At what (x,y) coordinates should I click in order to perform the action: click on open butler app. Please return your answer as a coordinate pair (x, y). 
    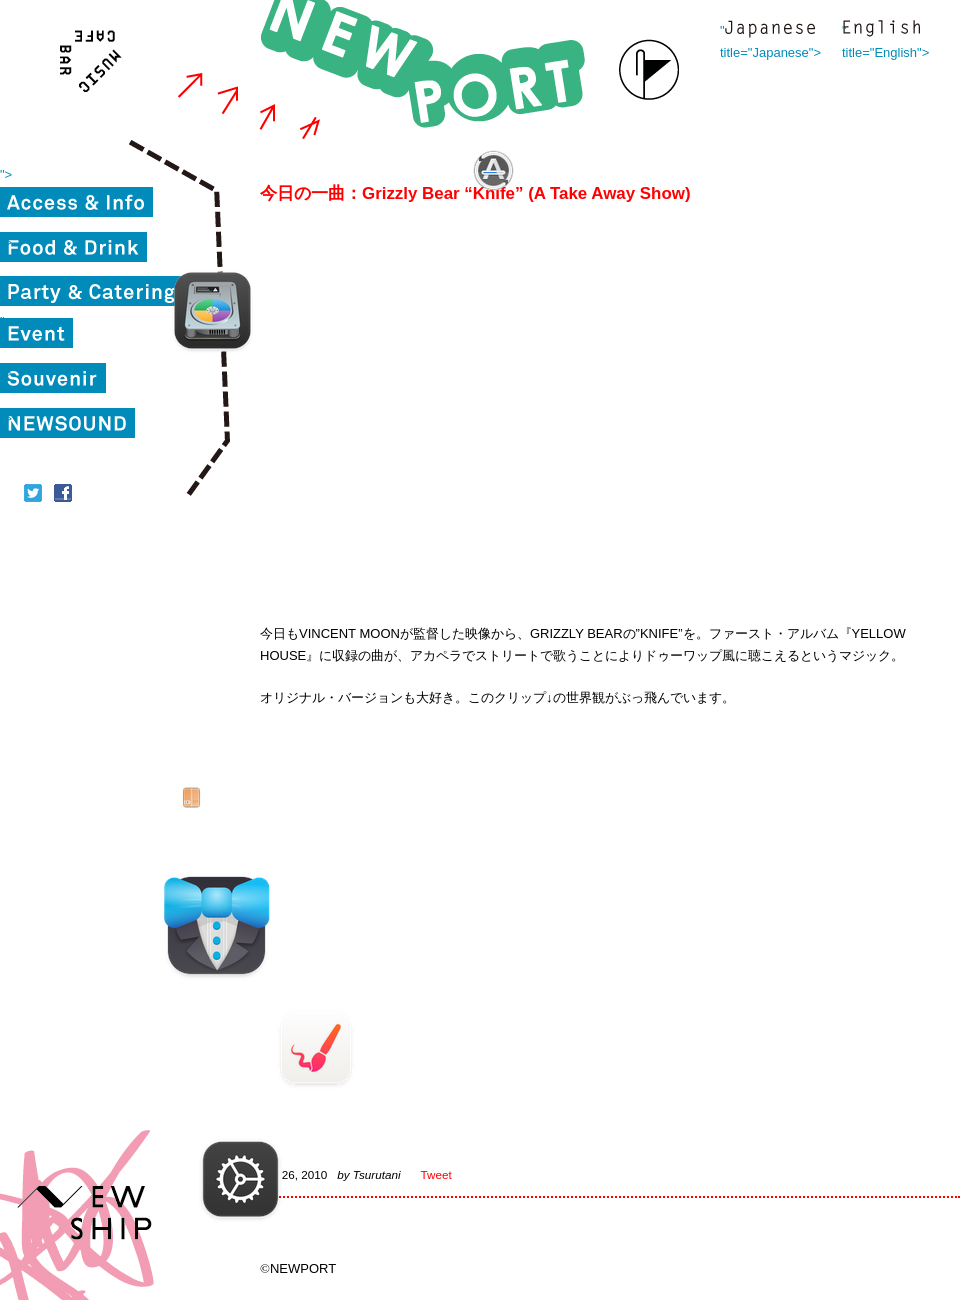
    Looking at the image, I should click on (216, 925).